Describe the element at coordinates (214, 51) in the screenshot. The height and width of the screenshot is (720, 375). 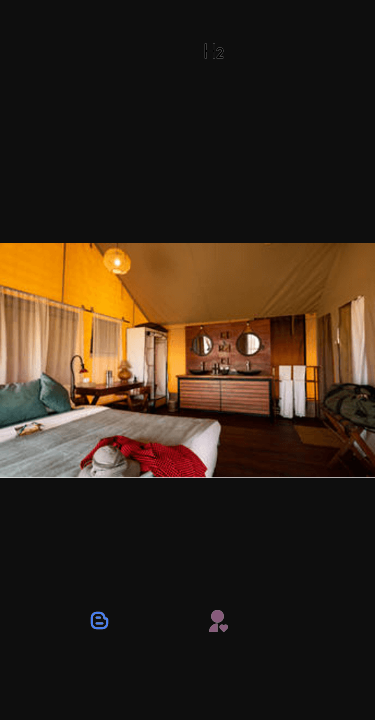
I see `format text as heading level 2` at that location.